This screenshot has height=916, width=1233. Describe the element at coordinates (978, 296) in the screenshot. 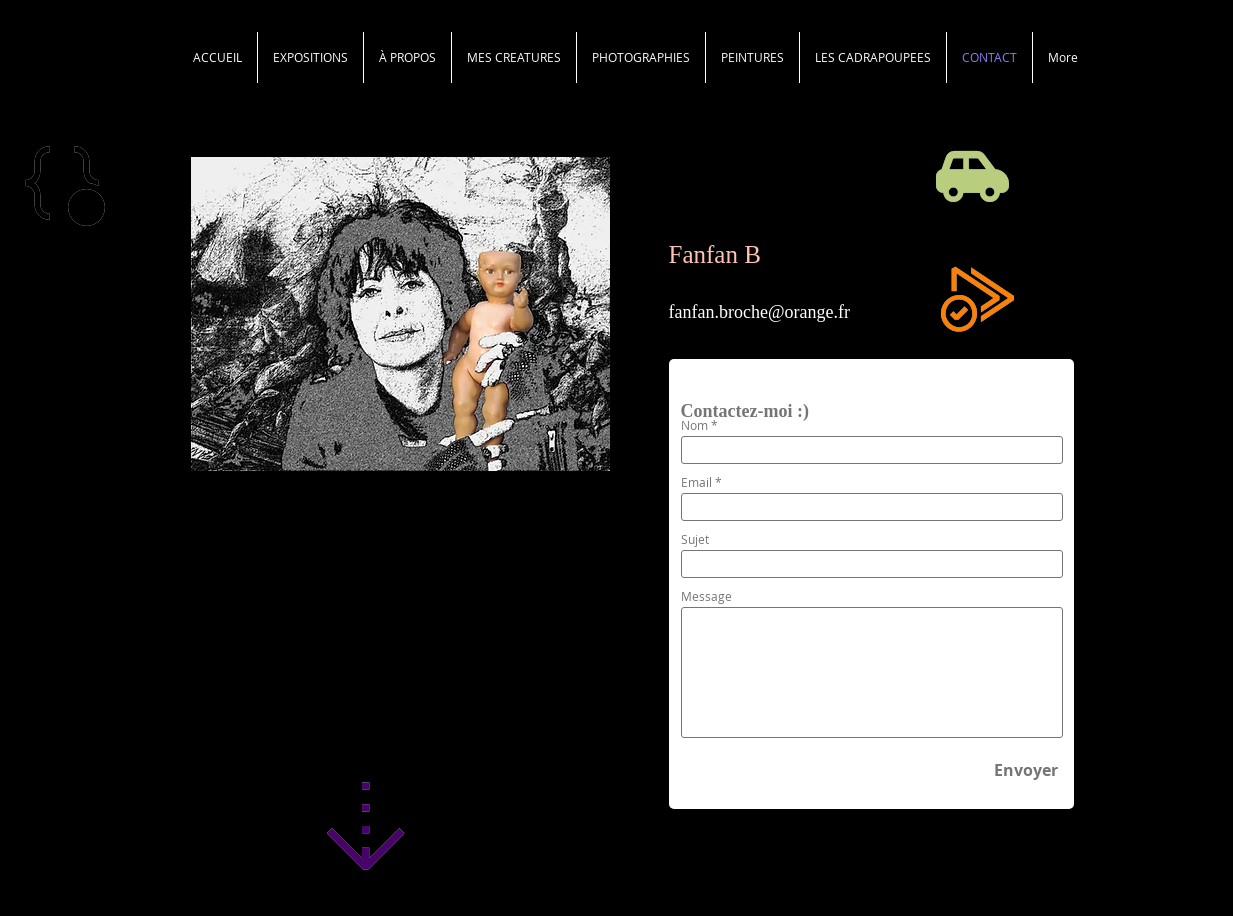

I see `run all tests with code coverage` at that location.